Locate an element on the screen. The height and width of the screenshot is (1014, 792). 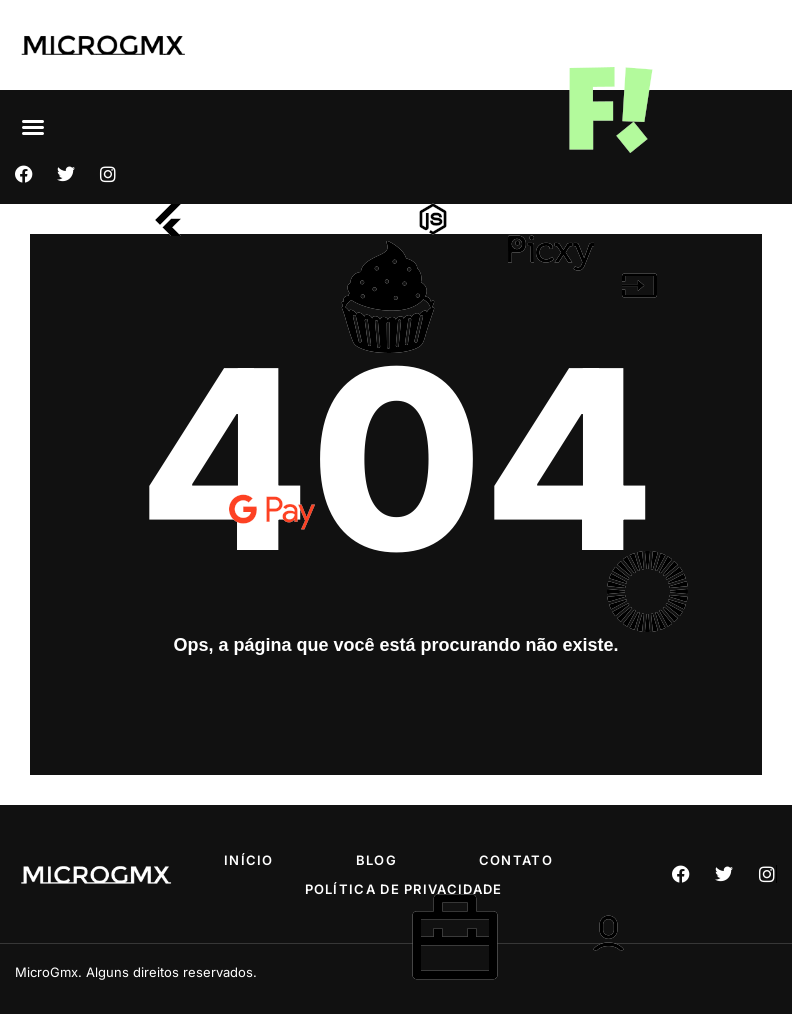
photon logo is located at coordinates (647, 591).